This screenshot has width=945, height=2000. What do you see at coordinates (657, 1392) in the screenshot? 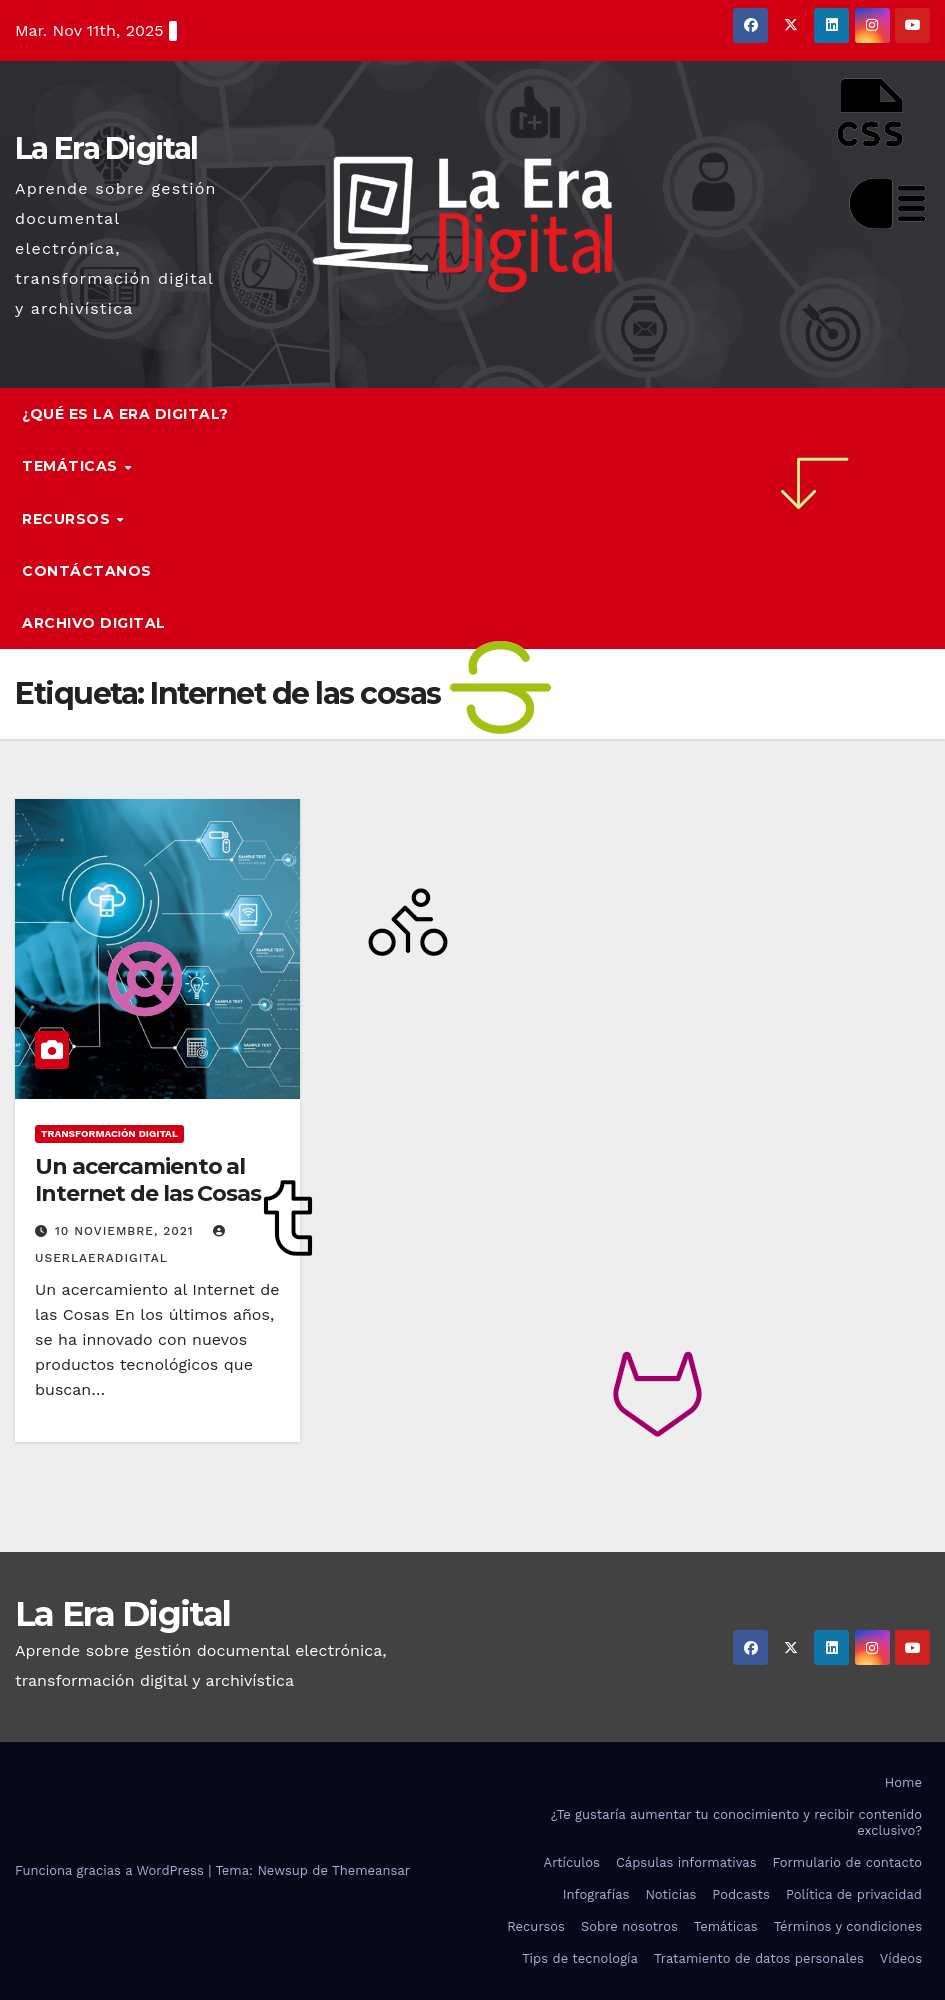
I see `open gitlab repository` at bounding box center [657, 1392].